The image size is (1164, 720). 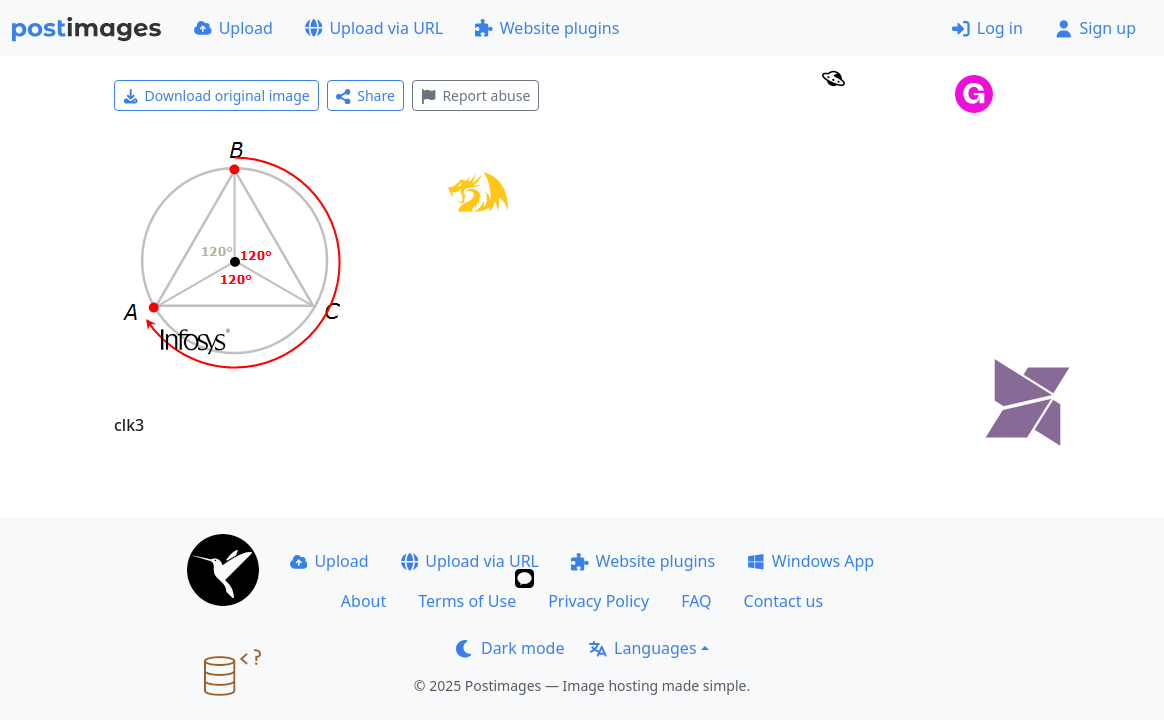 I want to click on infosys company logo, so click(x=195, y=341).